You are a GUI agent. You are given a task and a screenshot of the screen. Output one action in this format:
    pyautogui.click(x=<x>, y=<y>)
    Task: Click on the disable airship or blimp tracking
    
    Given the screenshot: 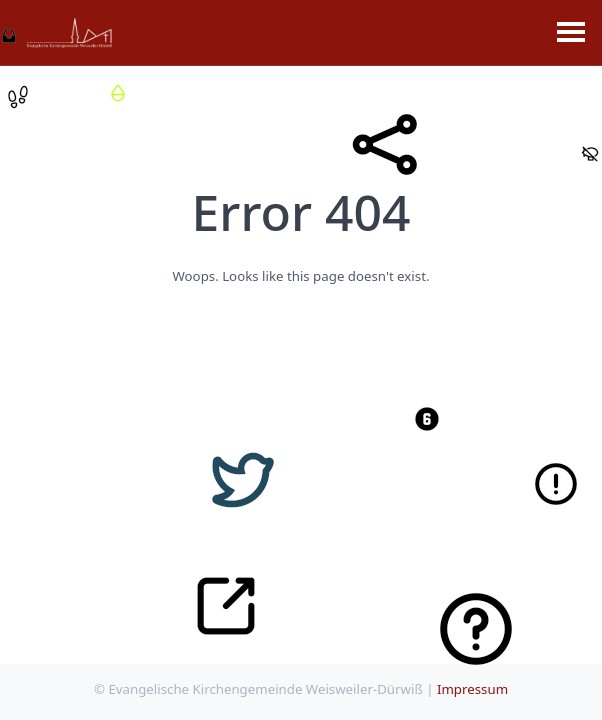 What is the action you would take?
    pyautogui.click(x=590, y=154)
    